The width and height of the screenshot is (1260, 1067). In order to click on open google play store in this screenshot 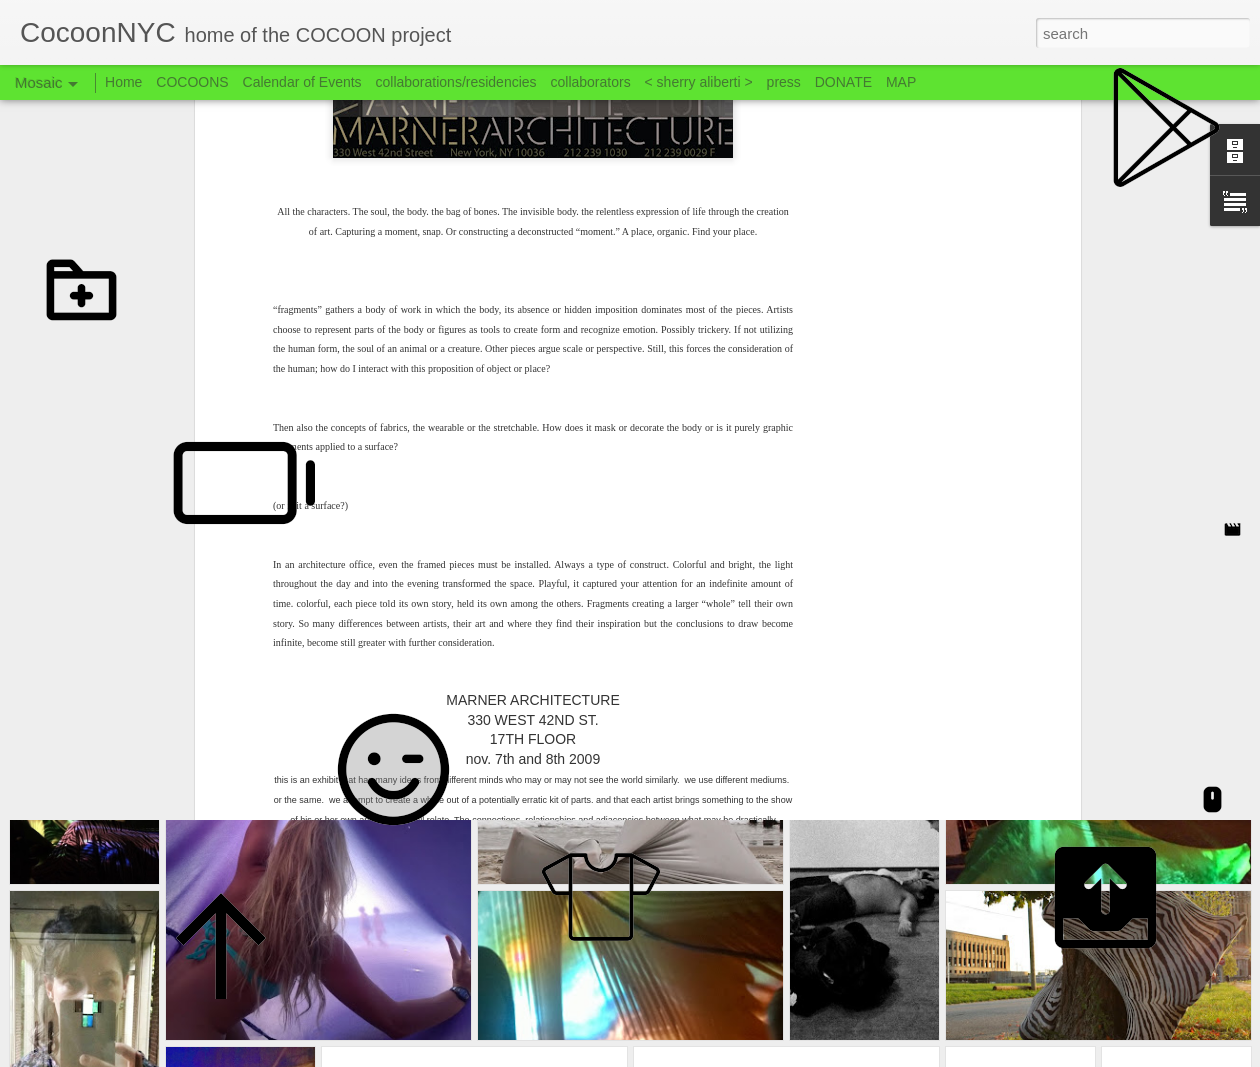, I will do `click(1155, 127)`.